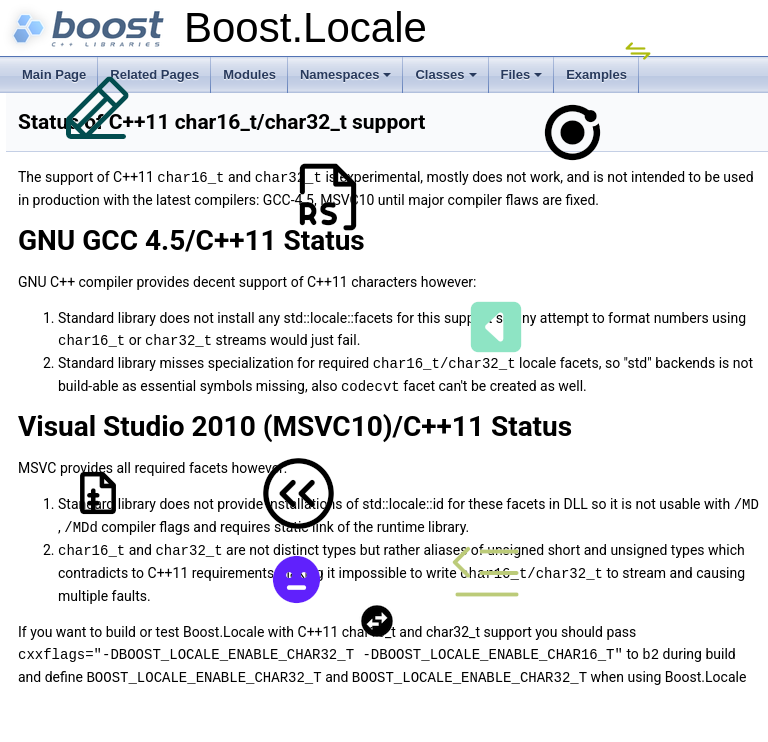 The height and width of the screenshot is (742, 768). I want to click on access compressed or archived files, so click(98, 493).